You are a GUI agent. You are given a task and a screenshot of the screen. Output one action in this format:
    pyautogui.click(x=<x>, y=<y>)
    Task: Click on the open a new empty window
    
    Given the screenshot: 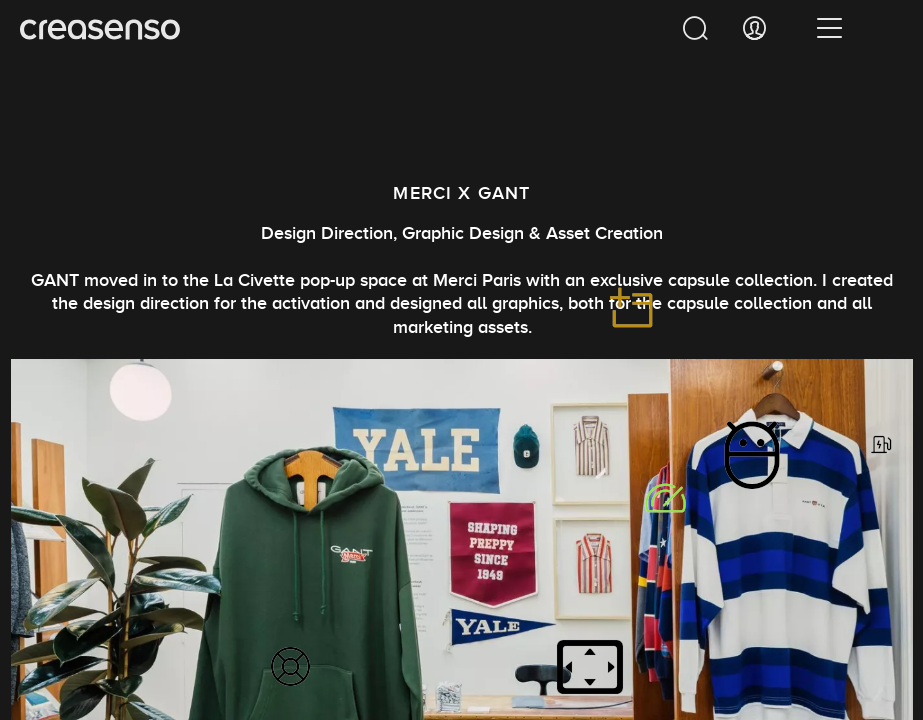 What is the action you would take?
    pyautogui.click(x=632, y=307)
    